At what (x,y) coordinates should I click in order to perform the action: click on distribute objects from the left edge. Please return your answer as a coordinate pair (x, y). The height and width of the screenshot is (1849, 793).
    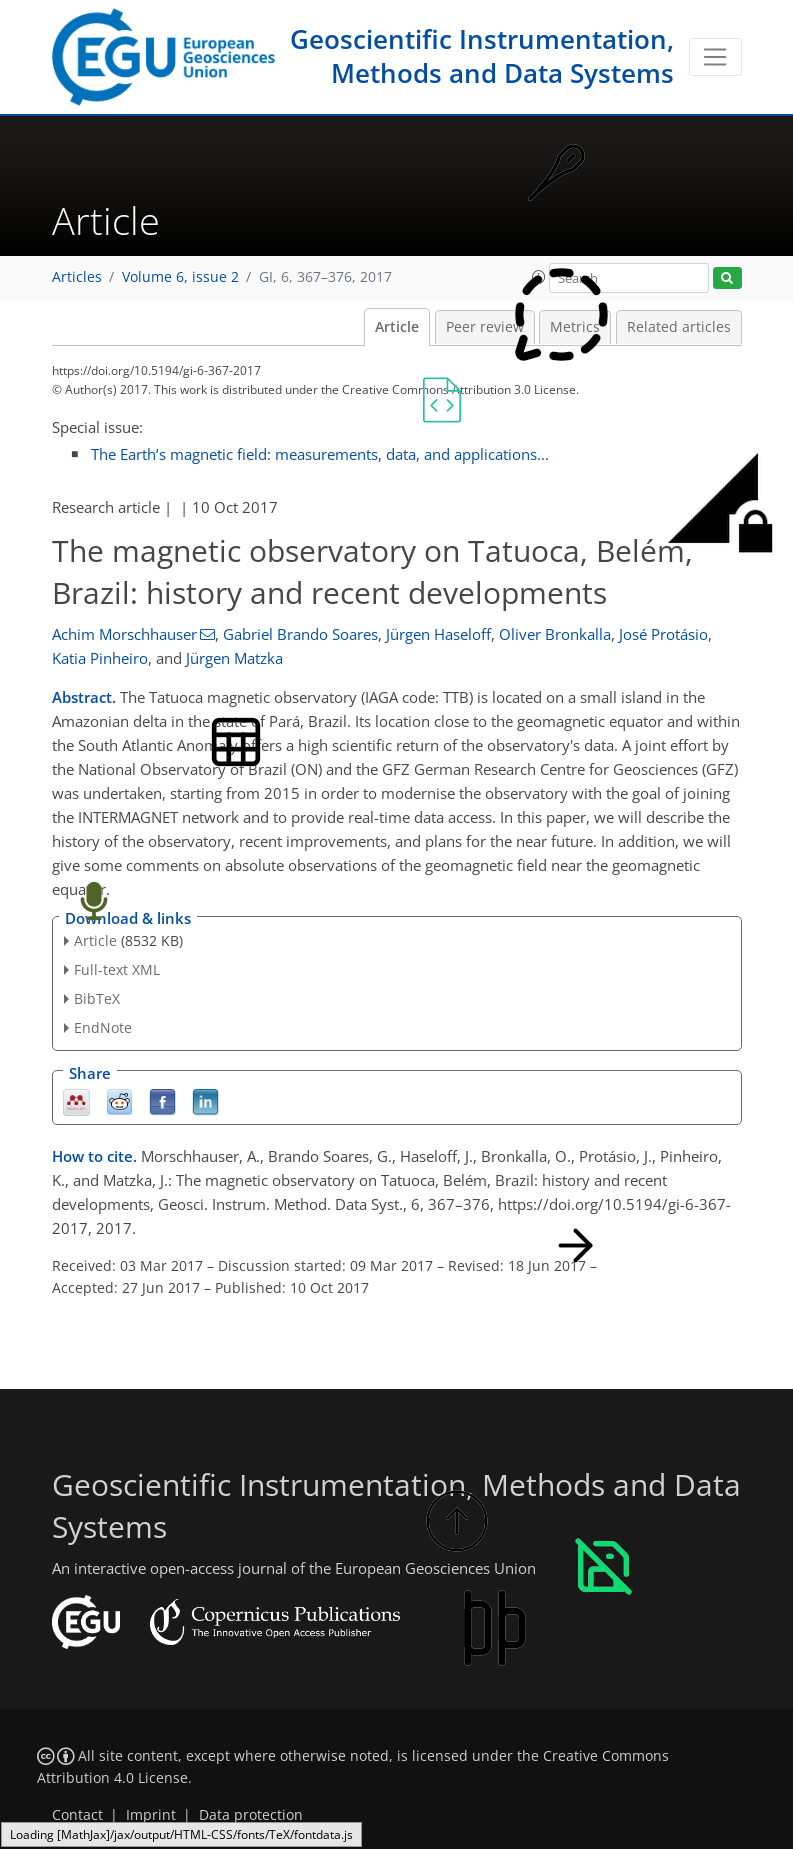
    Looking at the image, I should click on (495, 1628).